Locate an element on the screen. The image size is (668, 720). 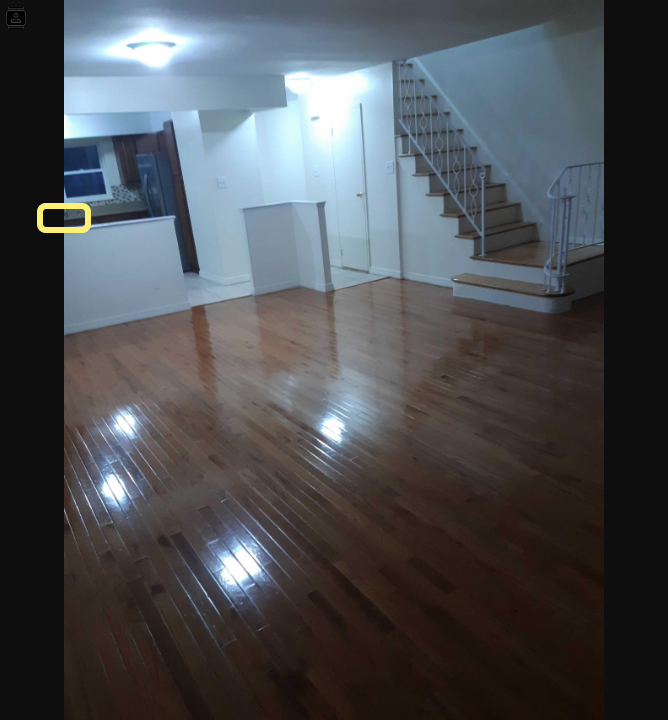
crop image to 16:9 aspect ratio is located at coordinates (64, 218).